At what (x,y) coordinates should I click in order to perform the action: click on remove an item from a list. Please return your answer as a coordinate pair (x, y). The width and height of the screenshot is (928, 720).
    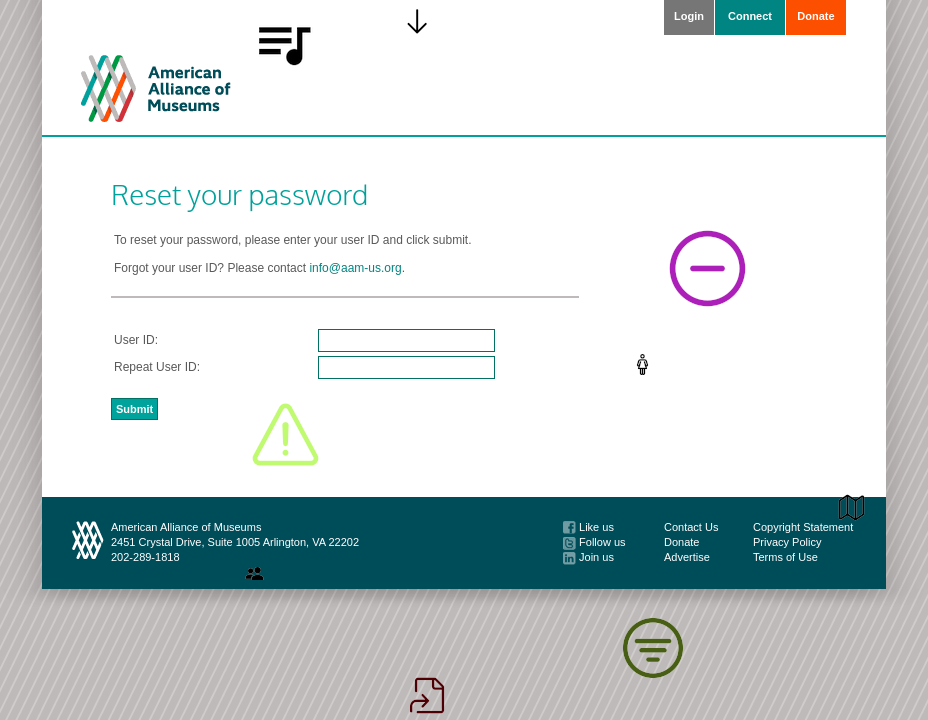
    Looking at the image, I should click on (707, 268).